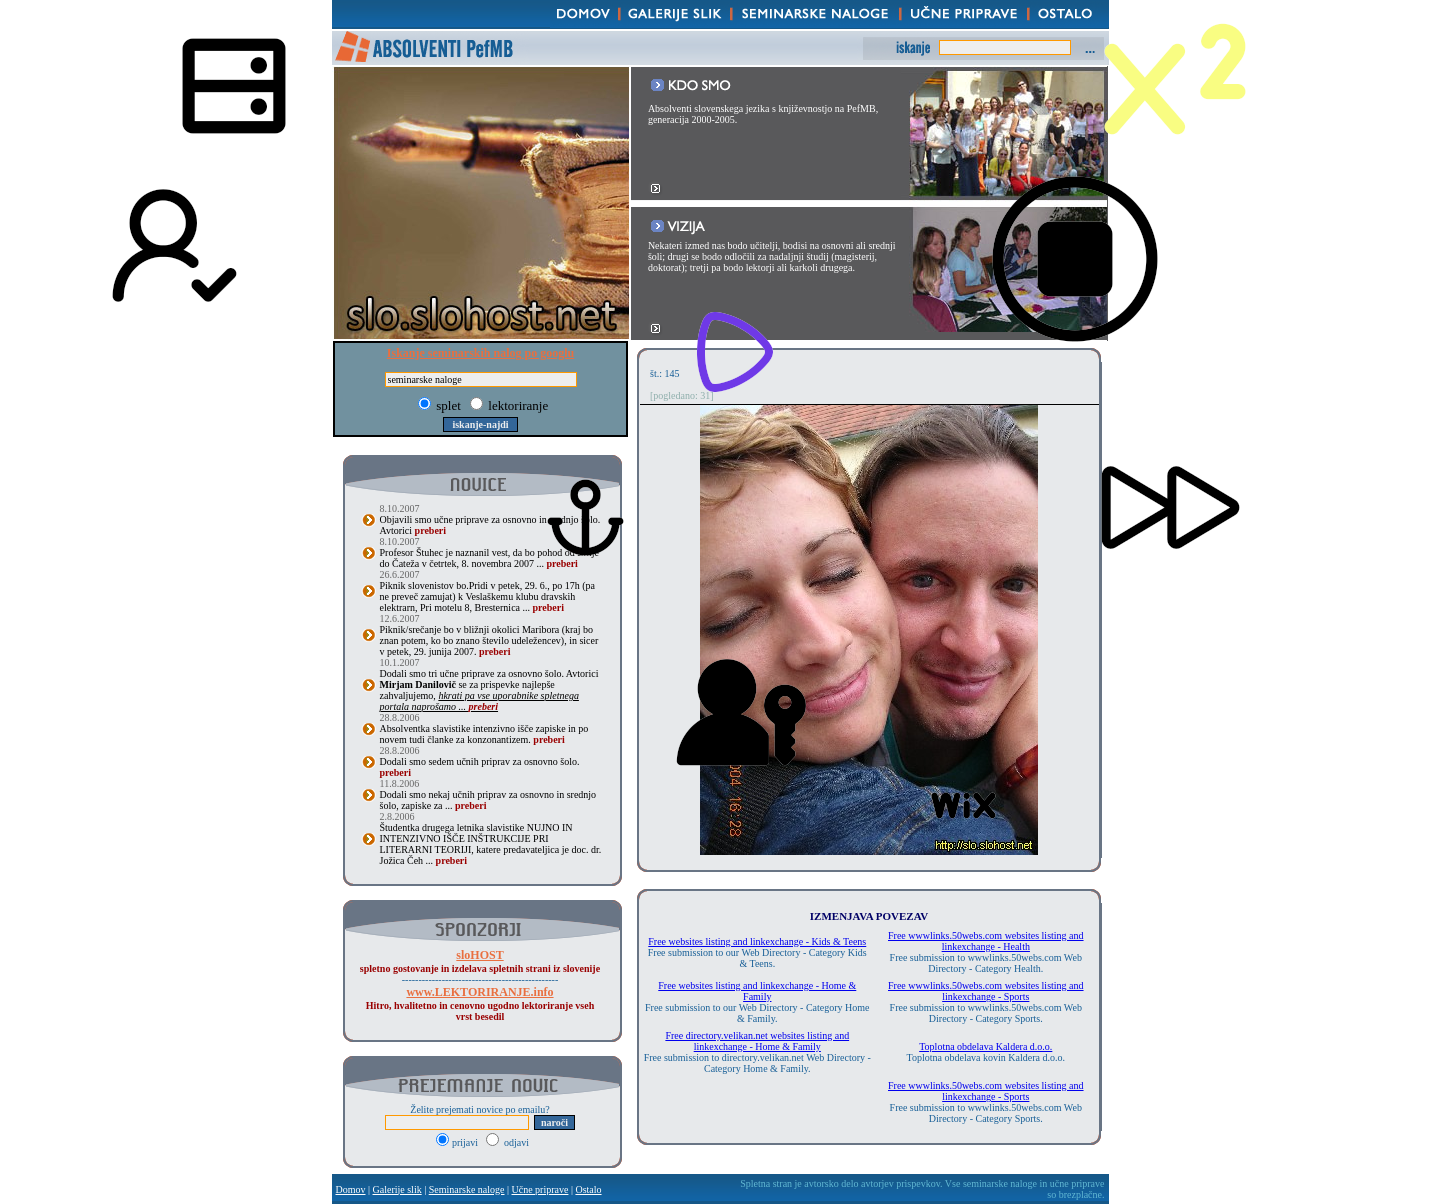  Describe the element at coordinates (963, 805) in the screenshot. I see `link to Wix website builder` at that location.